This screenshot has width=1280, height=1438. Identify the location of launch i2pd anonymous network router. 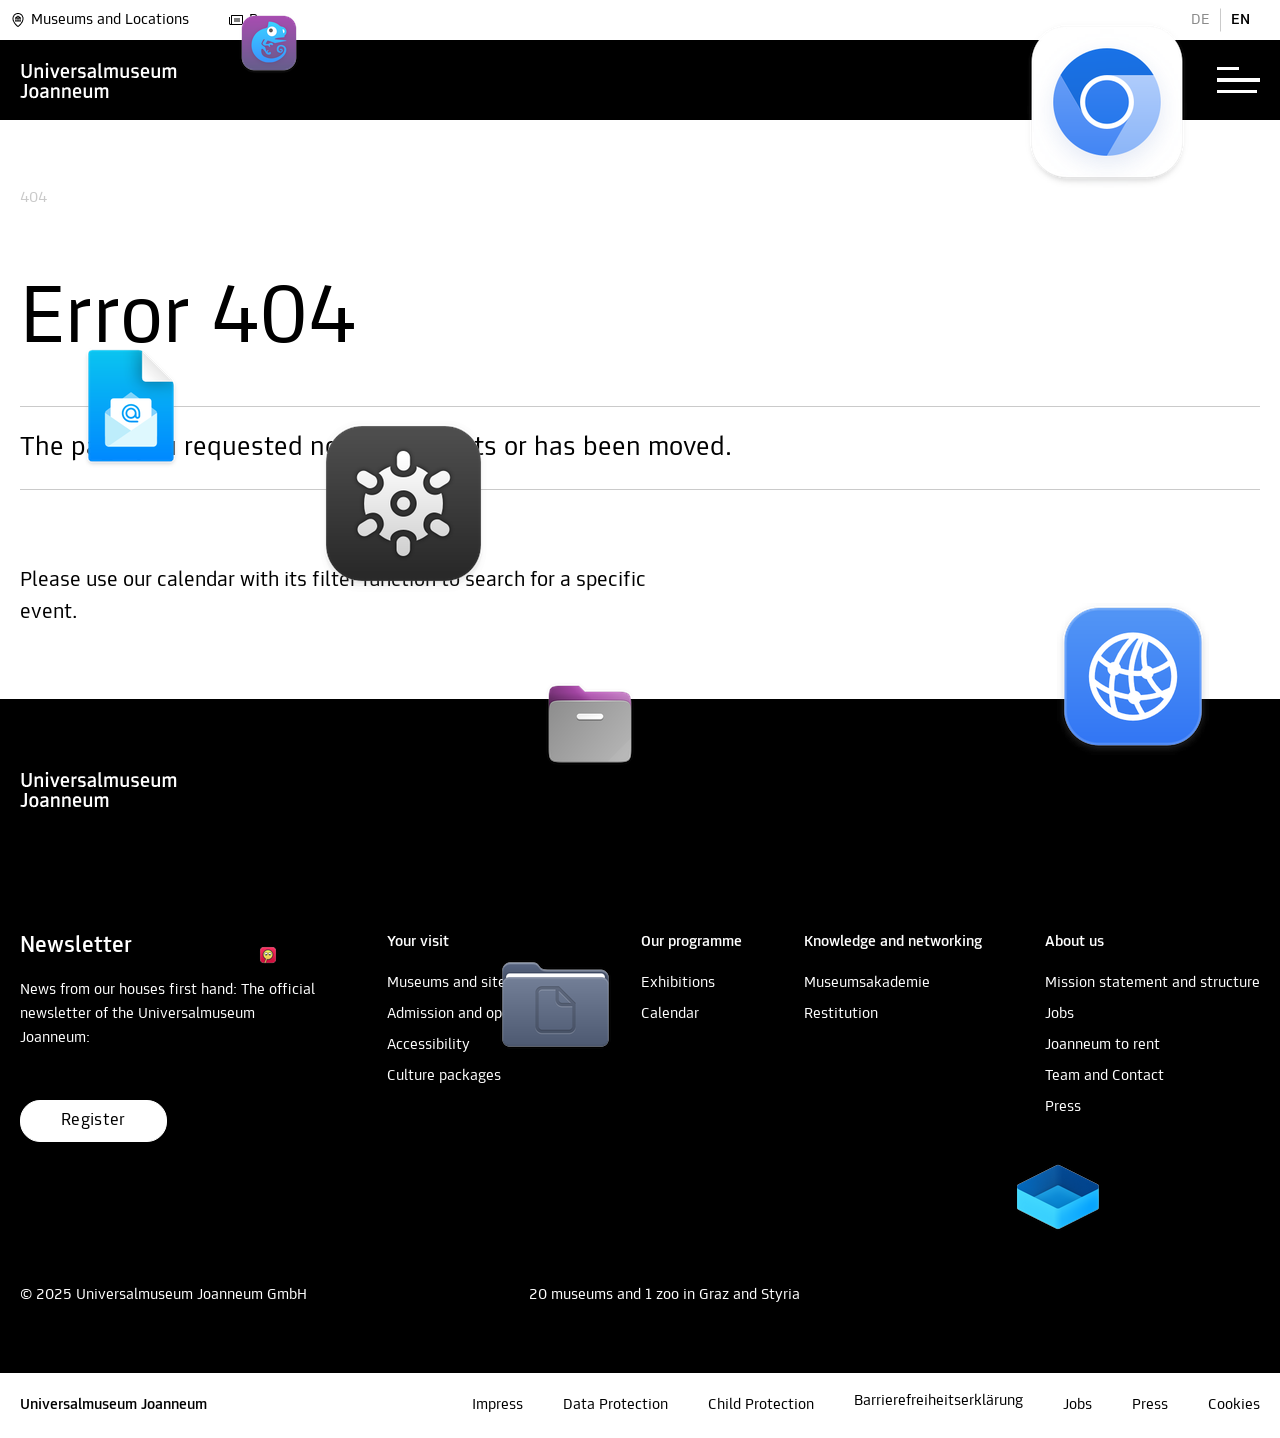
(268, 955).